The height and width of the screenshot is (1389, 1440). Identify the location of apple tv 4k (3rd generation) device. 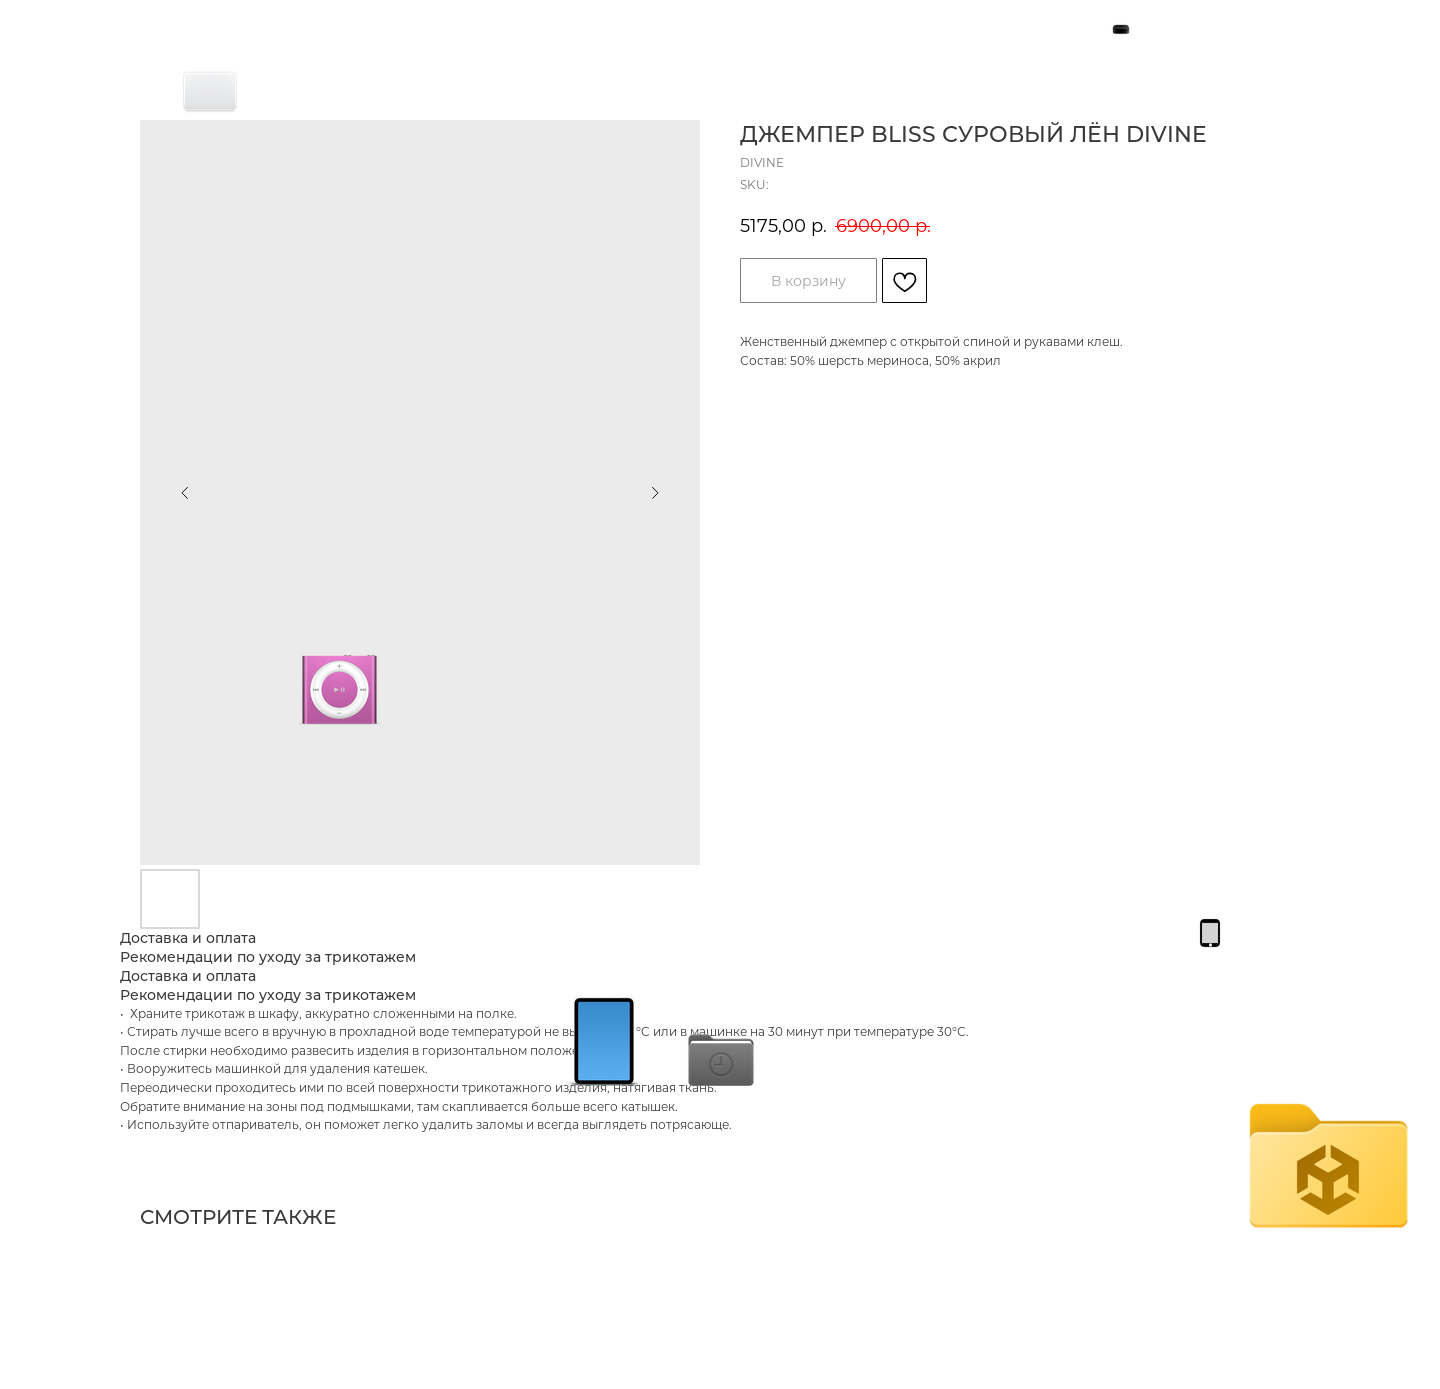
(1121, 27).